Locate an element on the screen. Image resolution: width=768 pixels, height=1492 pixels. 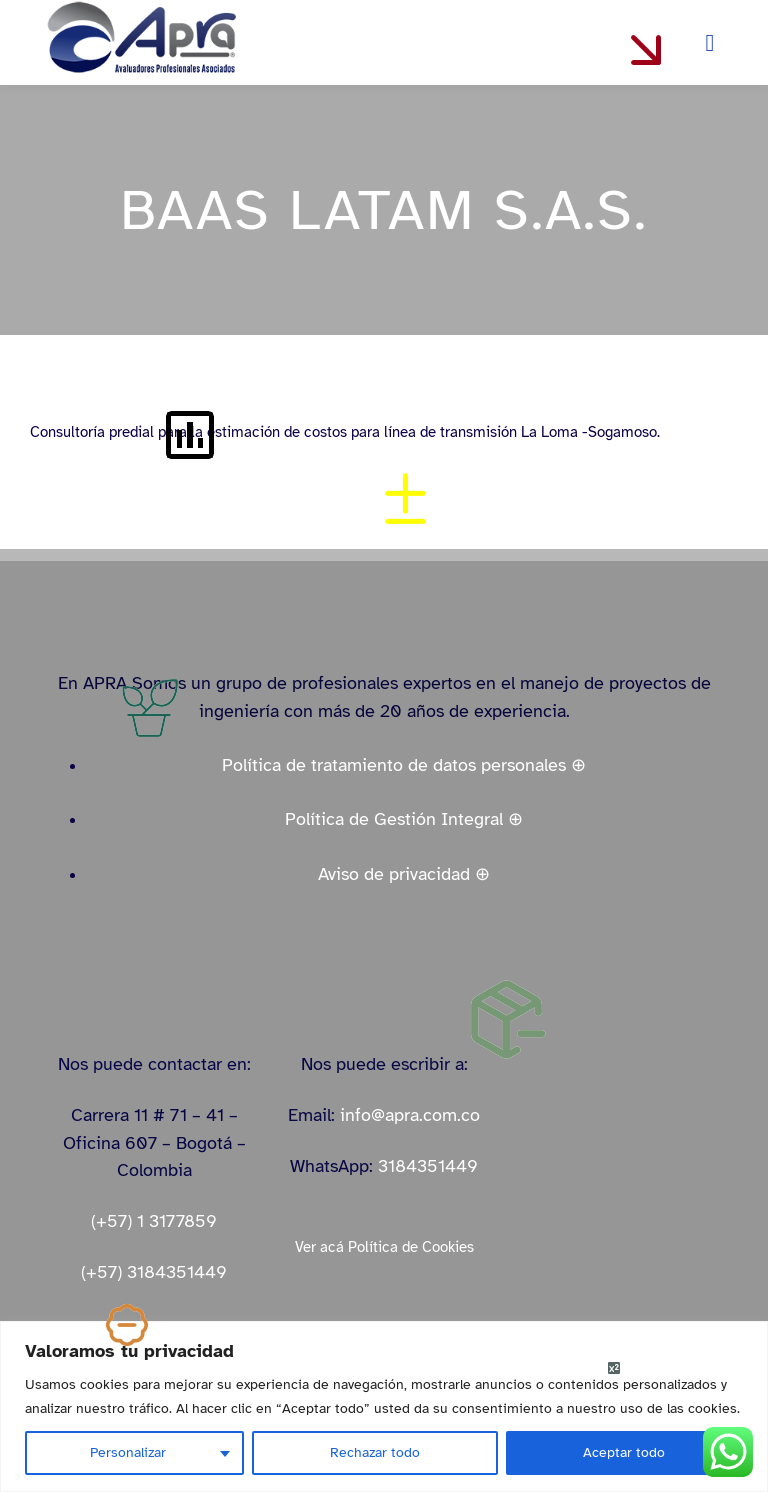
view poll results is located at coordinates (190, 435).